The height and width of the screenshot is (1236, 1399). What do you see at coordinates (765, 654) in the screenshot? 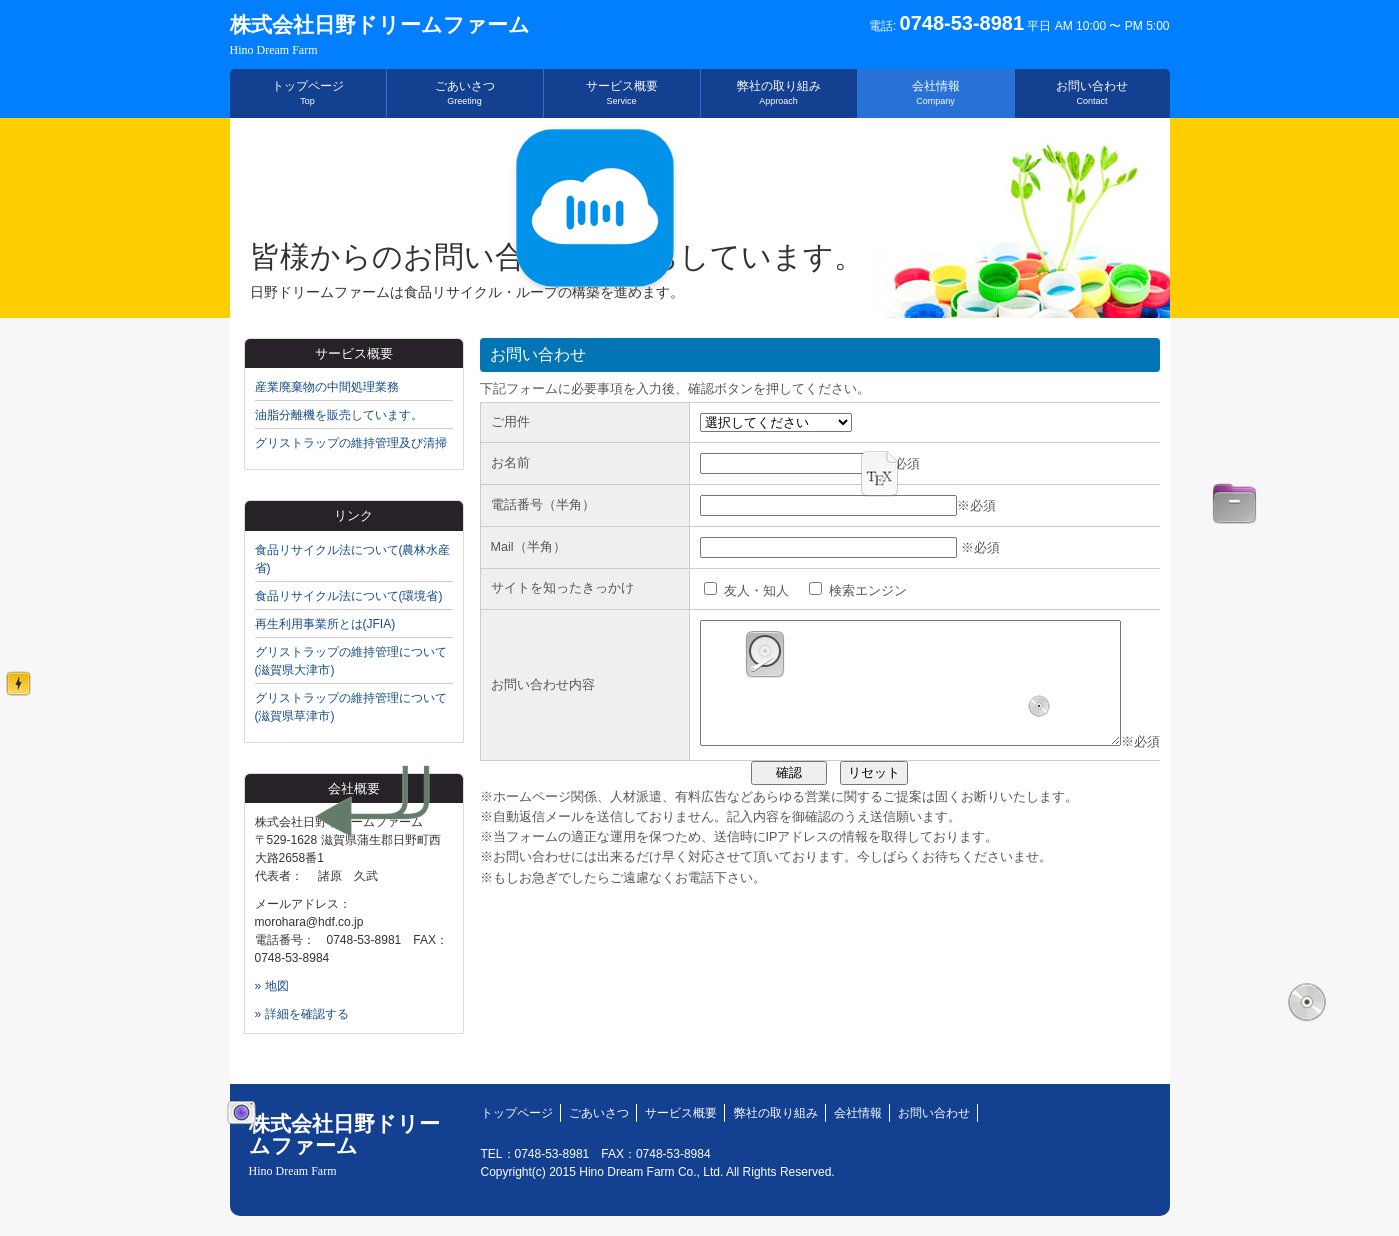
I see `open disk utility application` at bounding box center [765, 654].